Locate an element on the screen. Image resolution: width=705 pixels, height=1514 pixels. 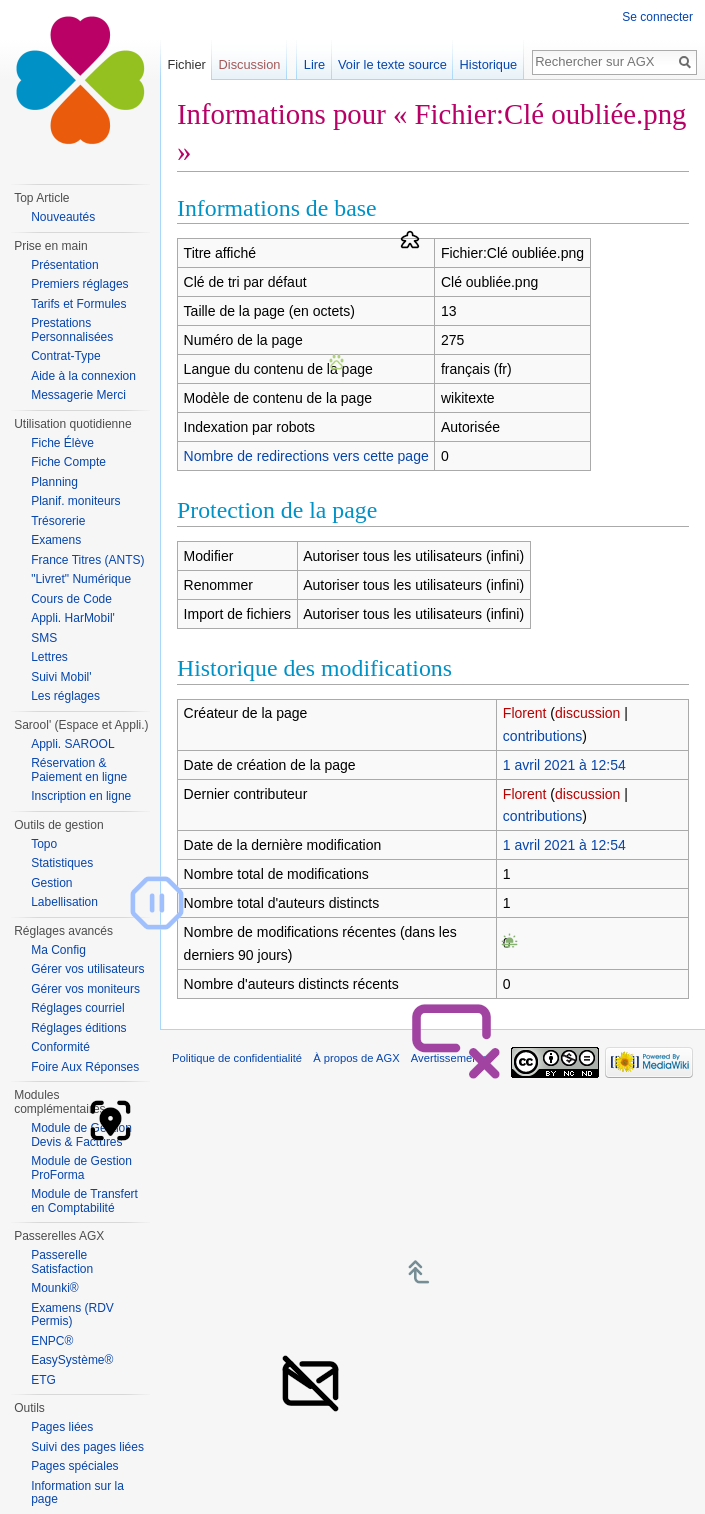
clear input field is located at coordinates (451, 1030).